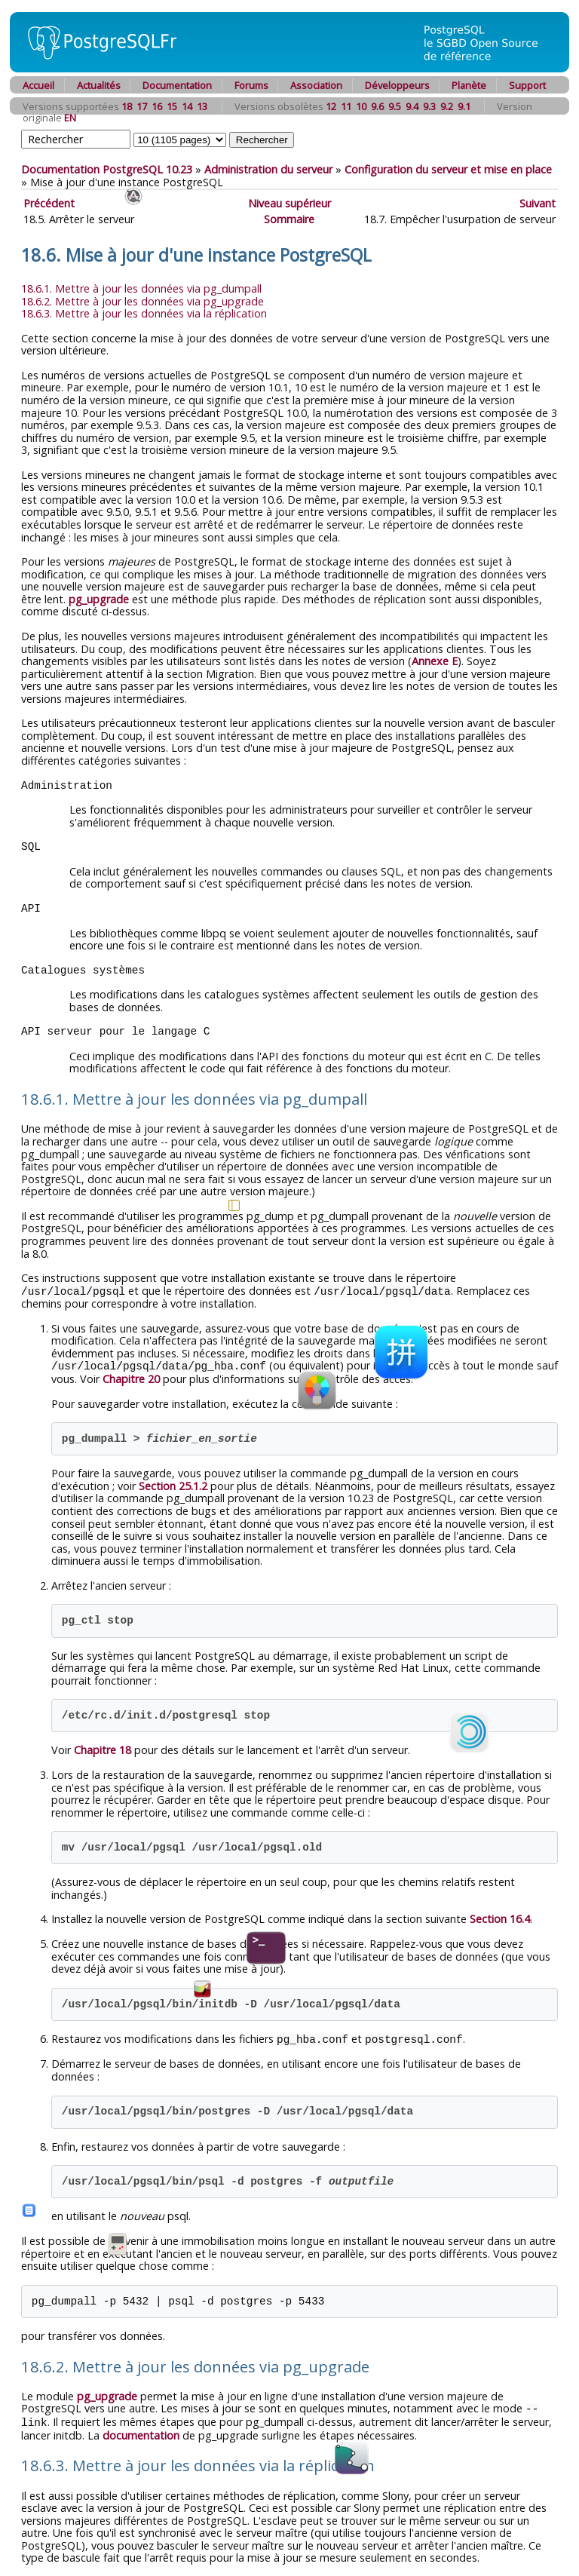 The image size is (579, 2576). Describe the element at coordinates (133, 196) in the screenshot. I see `check for available software updates` at that location.